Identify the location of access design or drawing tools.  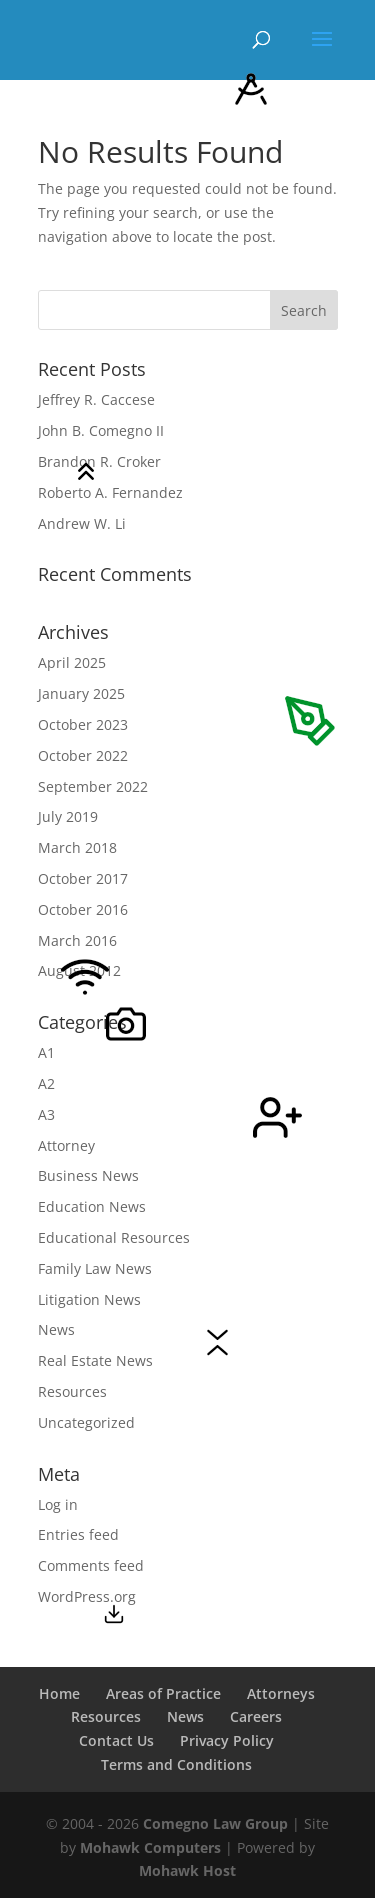
(251, 89).